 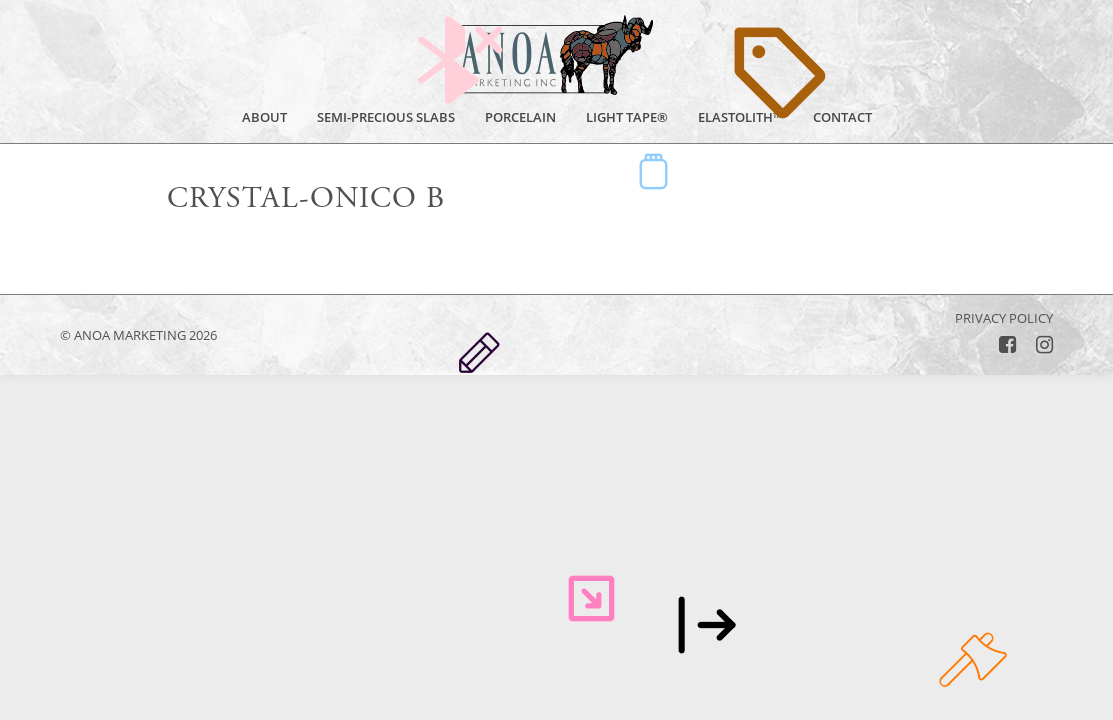 What do you see at coordinates (455, 60) in the screenshot?
I see `bluetooth connection disabled or unavailable` at bounding box center [455, 60].